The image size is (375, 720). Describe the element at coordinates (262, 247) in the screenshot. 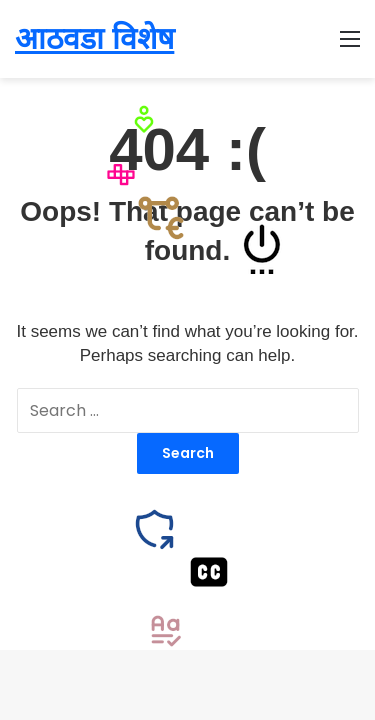

I see `access power or shutdown settings` at that location.